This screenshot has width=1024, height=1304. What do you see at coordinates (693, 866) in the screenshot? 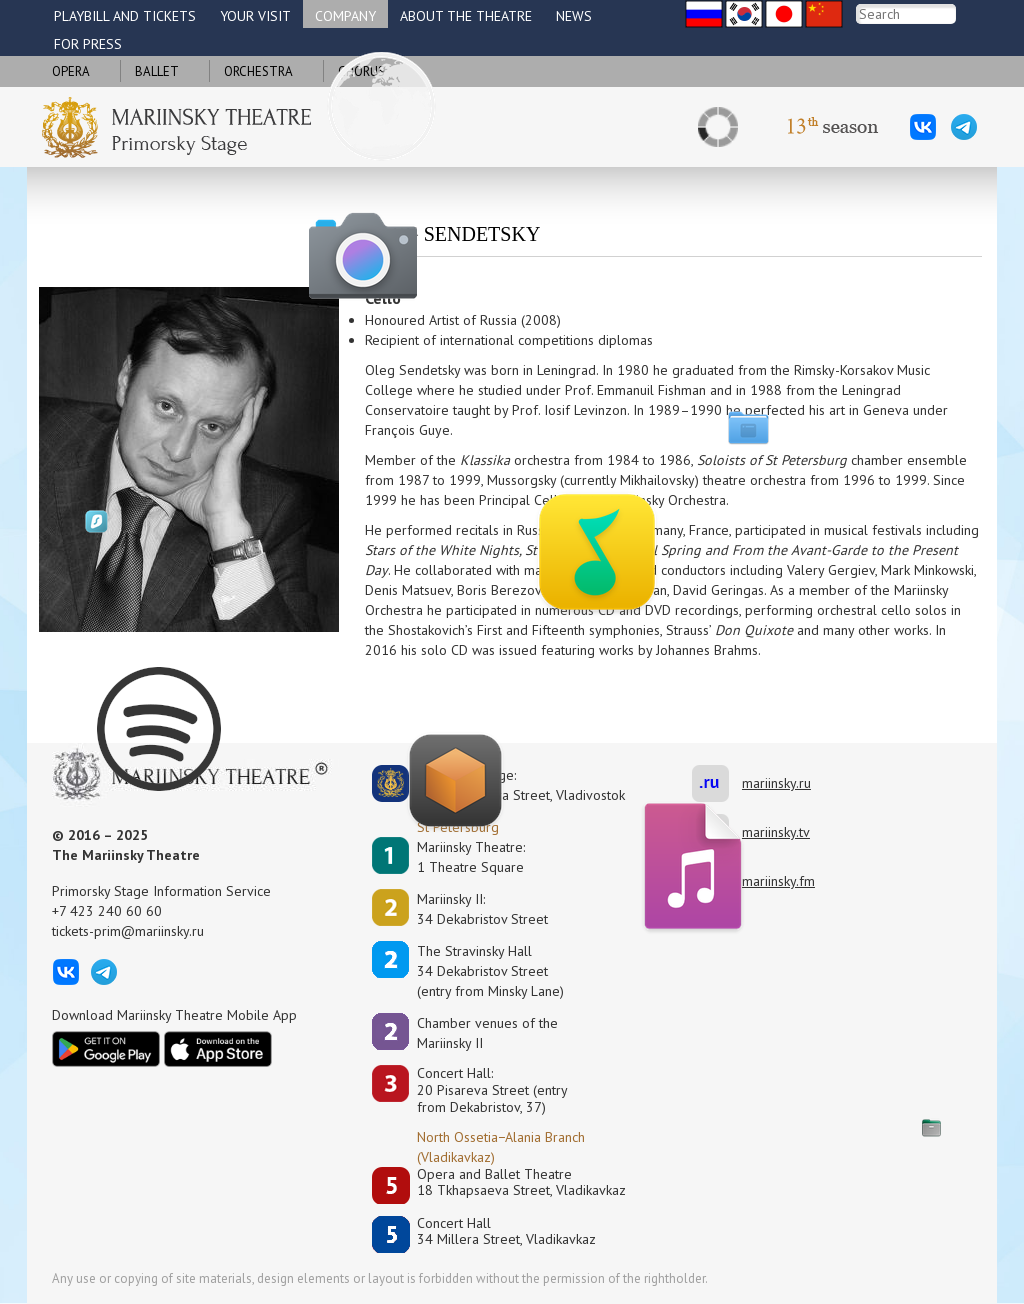
I see `audio file type indicator` at bounding box center [693, 866].